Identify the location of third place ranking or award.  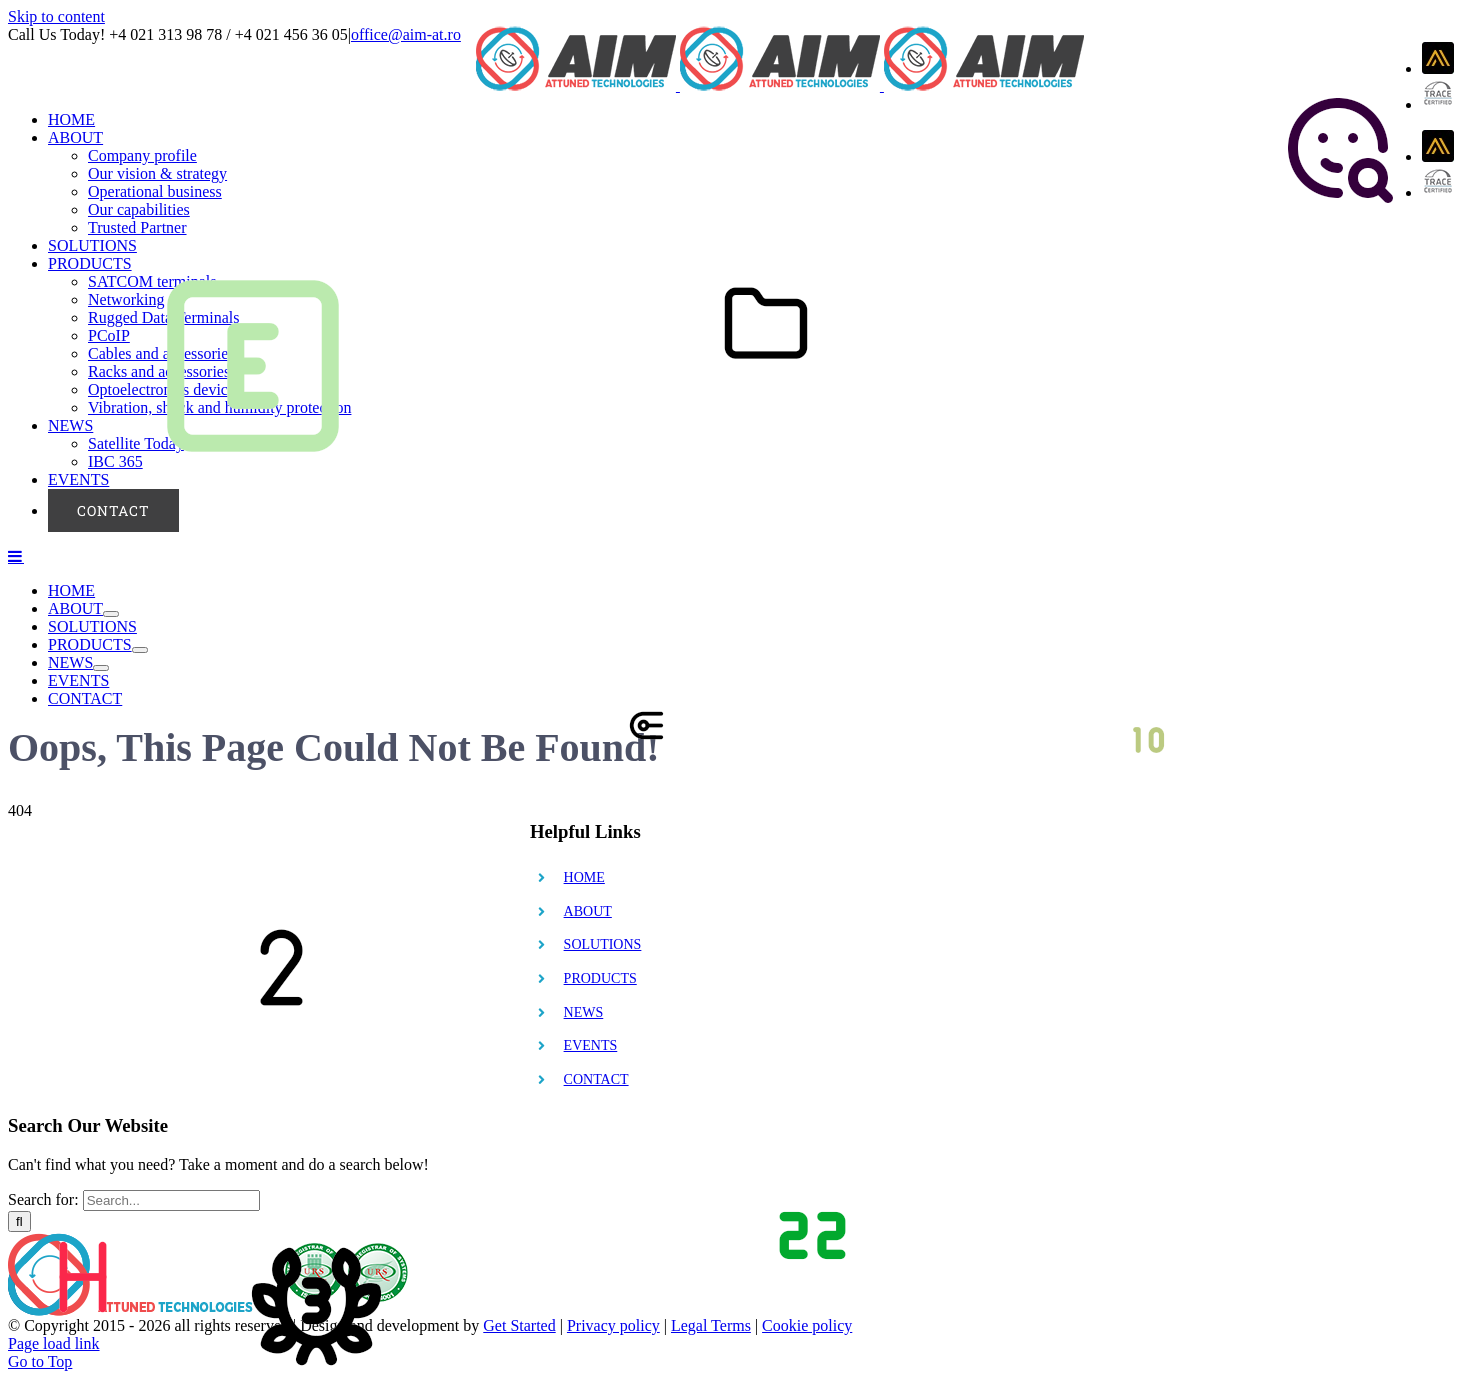
(316, 1306).